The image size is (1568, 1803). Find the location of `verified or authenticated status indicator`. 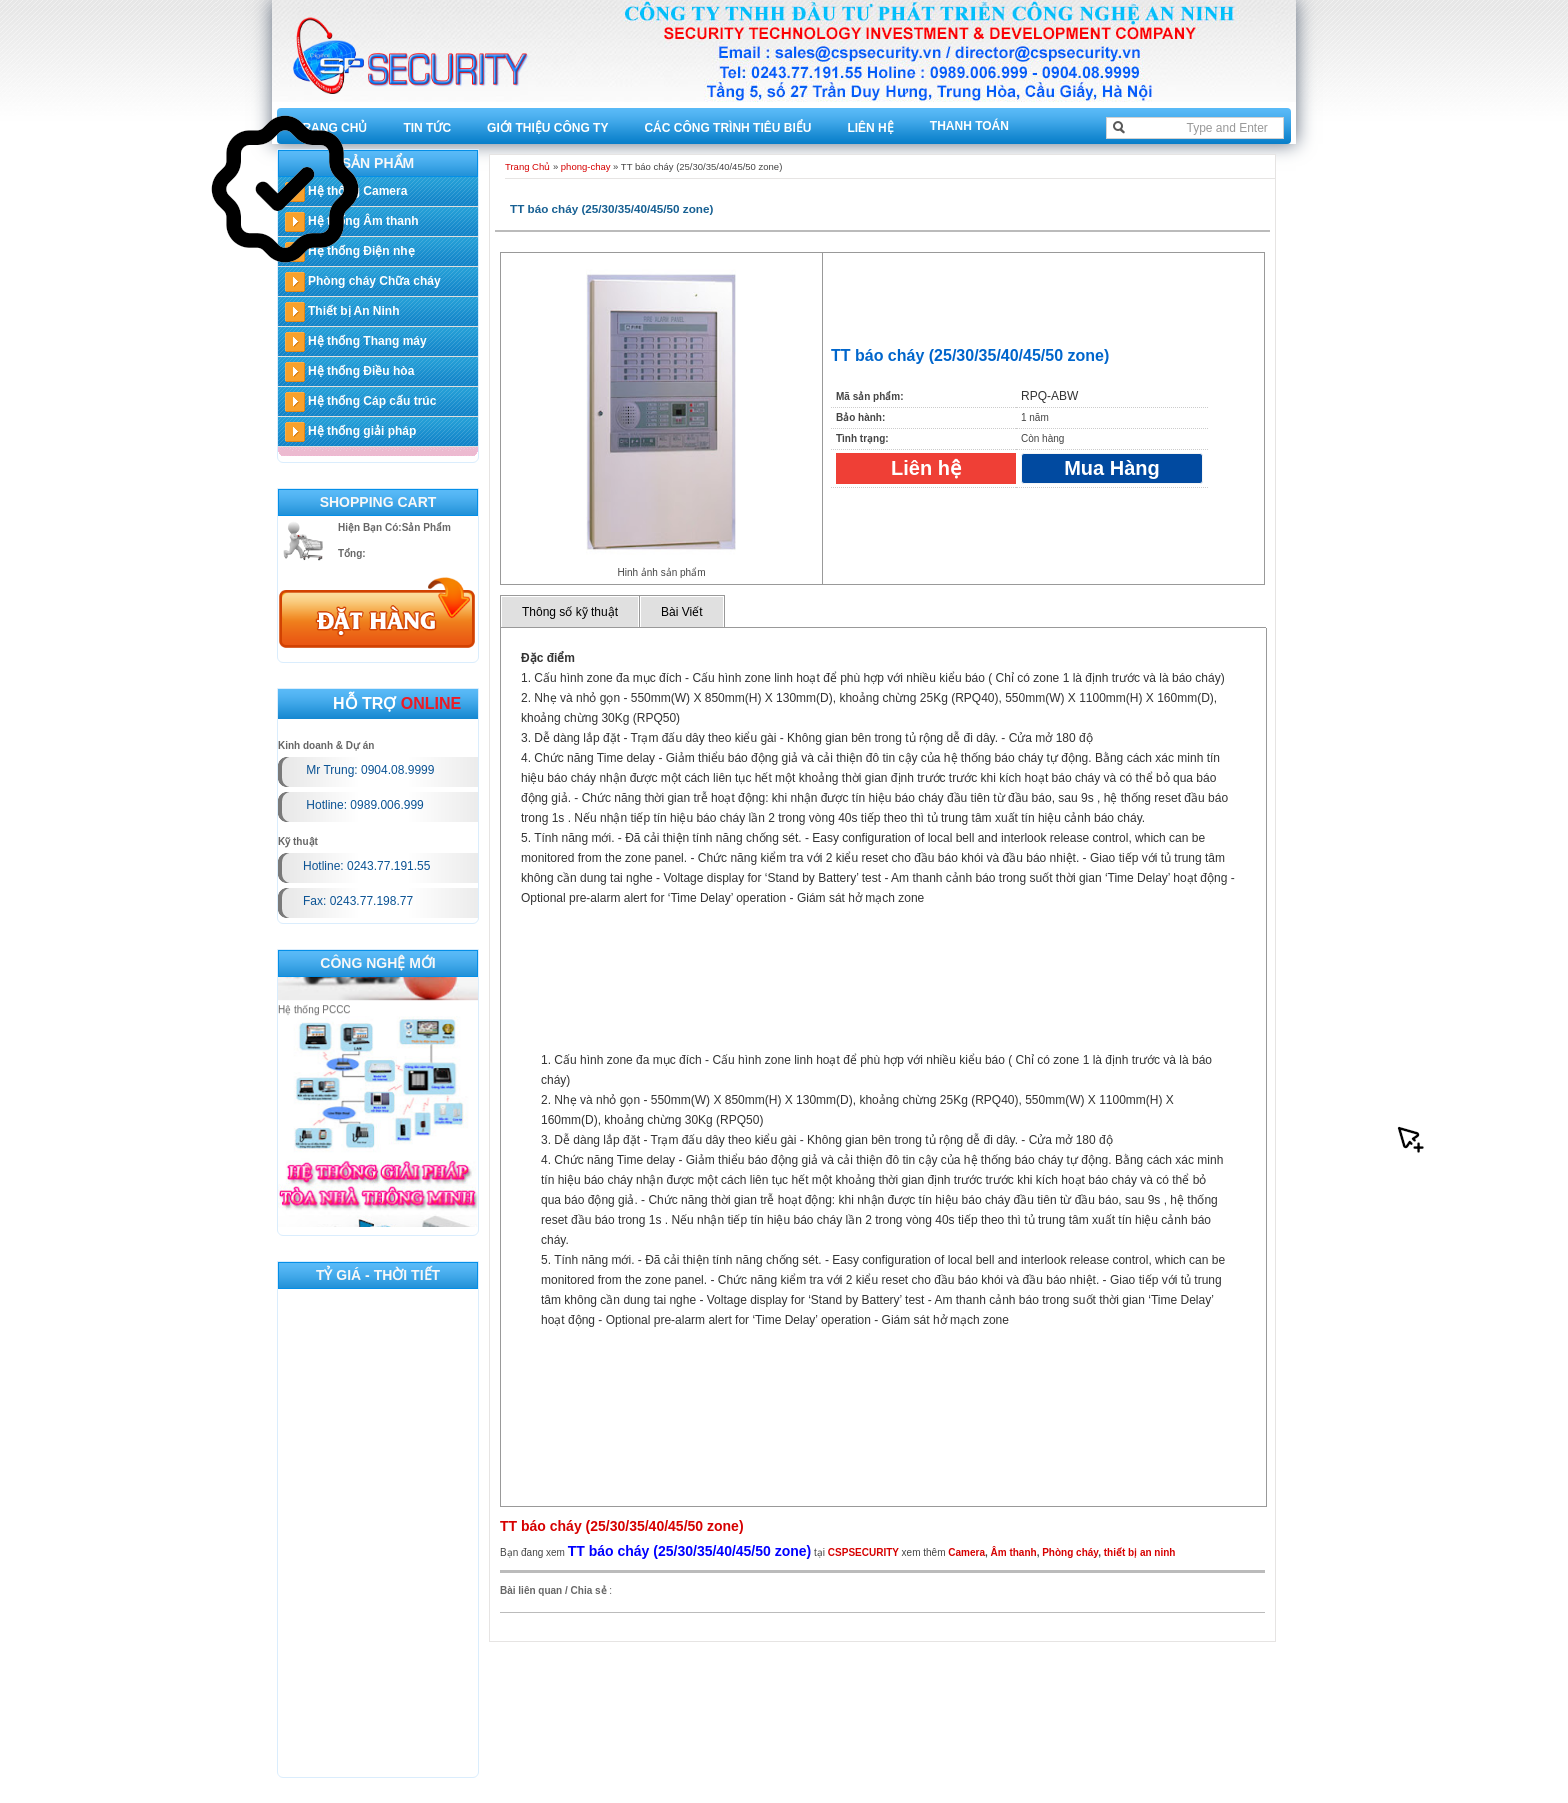

verified or authenticated status indicator is located at coordinates (285, 189).